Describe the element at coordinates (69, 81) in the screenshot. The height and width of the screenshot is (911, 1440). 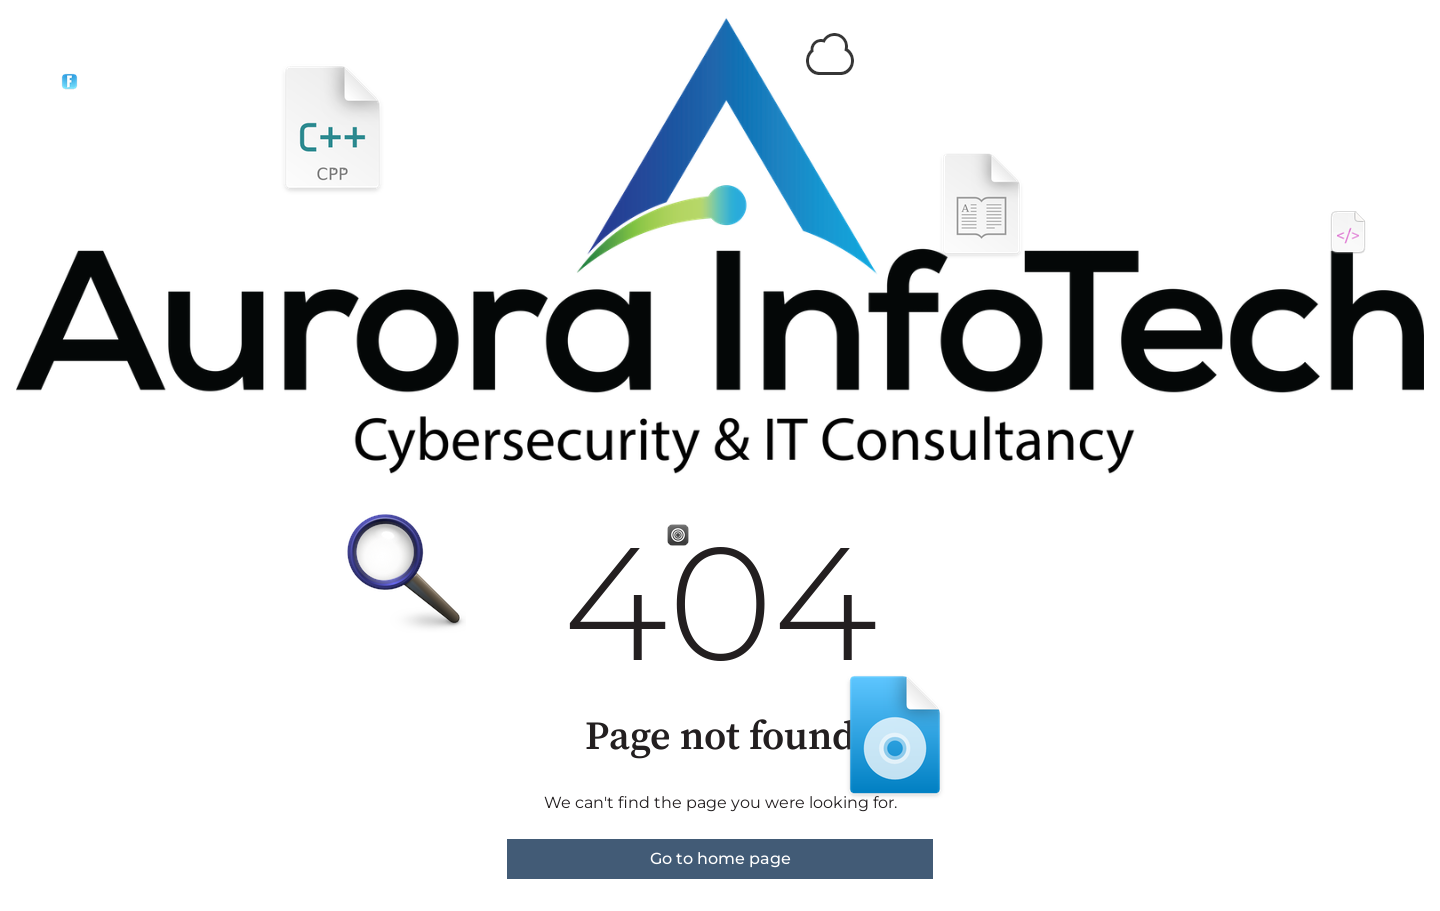
I see `launch Fortnite game` at that location.